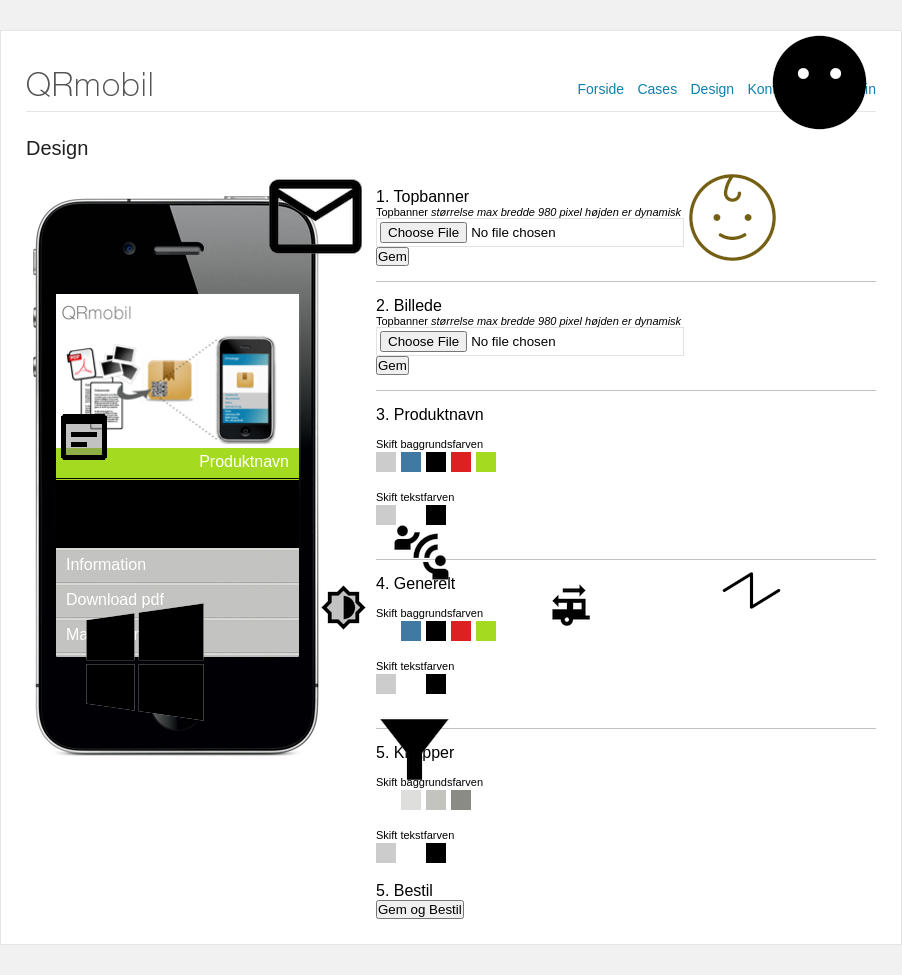  Describe the element at coordinates (414, 749) in the screenshot. I see `filter or sort list results` at that location.